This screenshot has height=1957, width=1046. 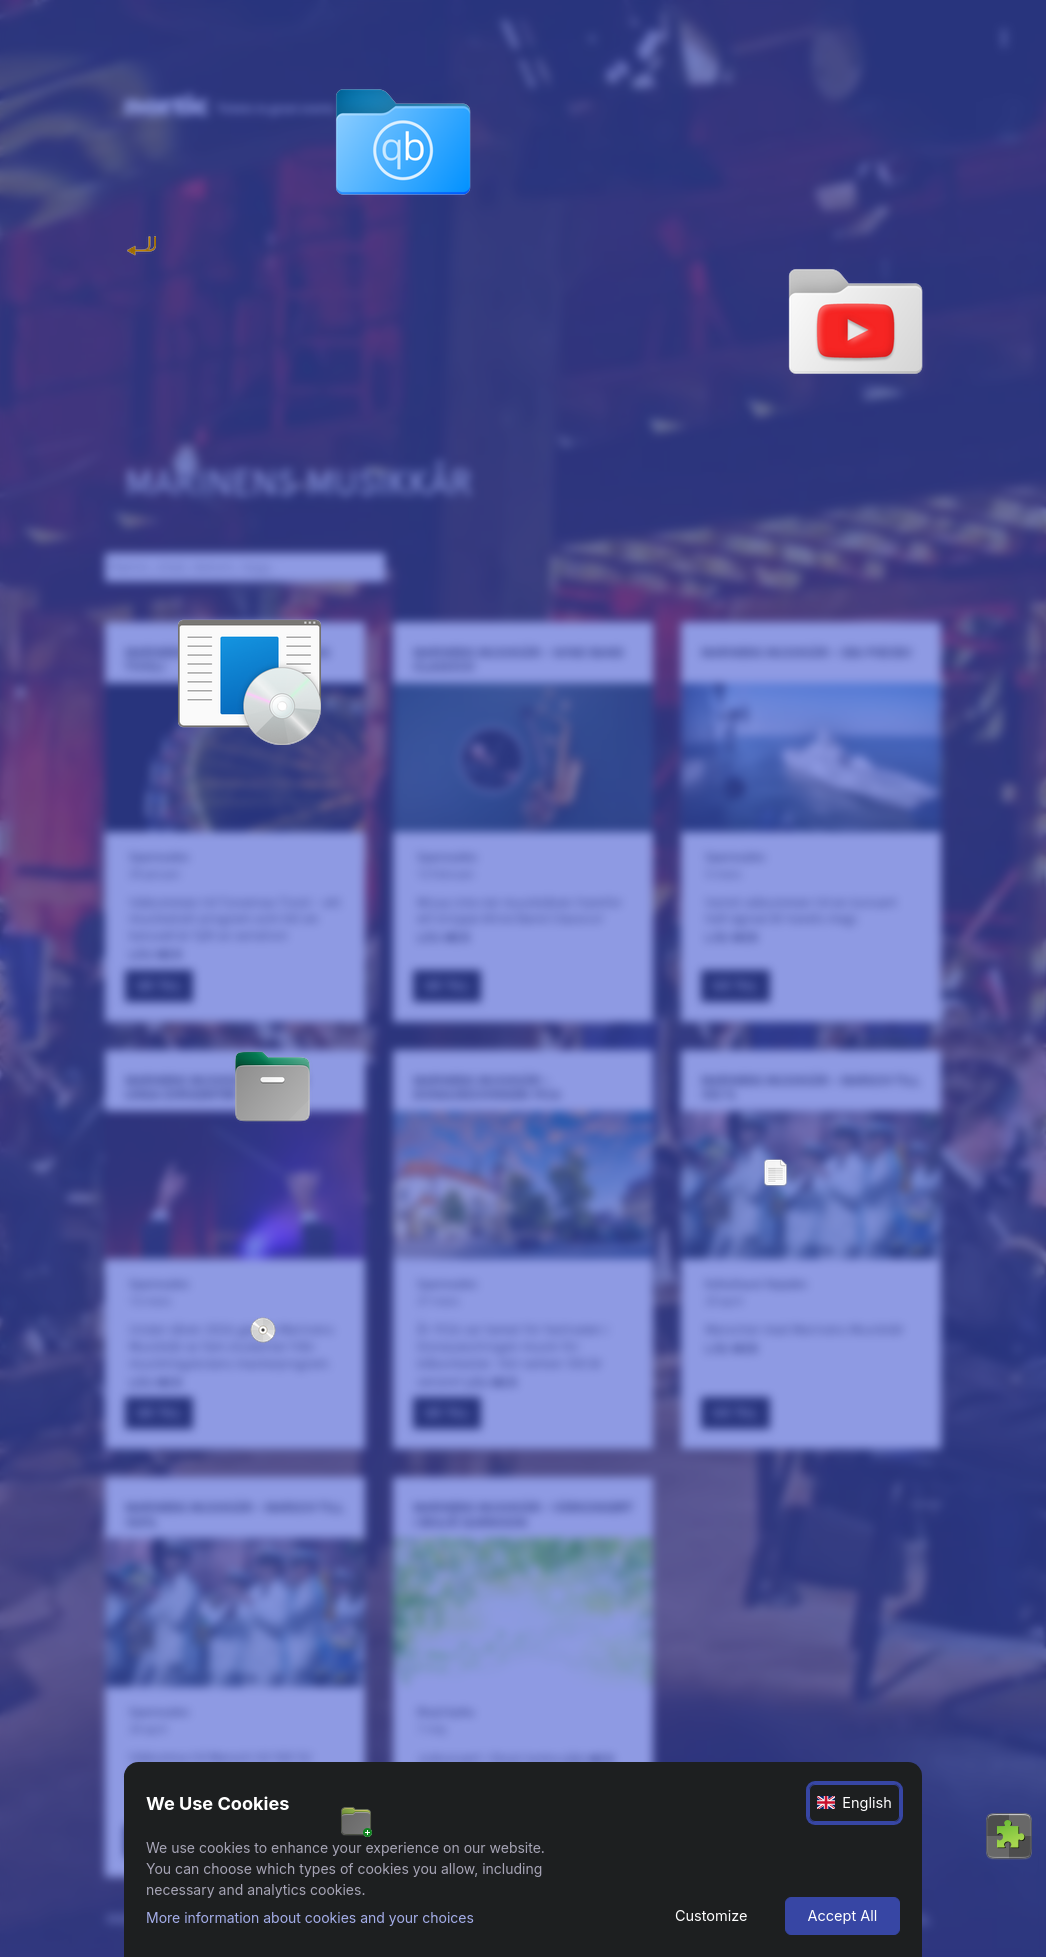 I want to click on open qbittorrent downloads folder, so click(x=402, y=145).